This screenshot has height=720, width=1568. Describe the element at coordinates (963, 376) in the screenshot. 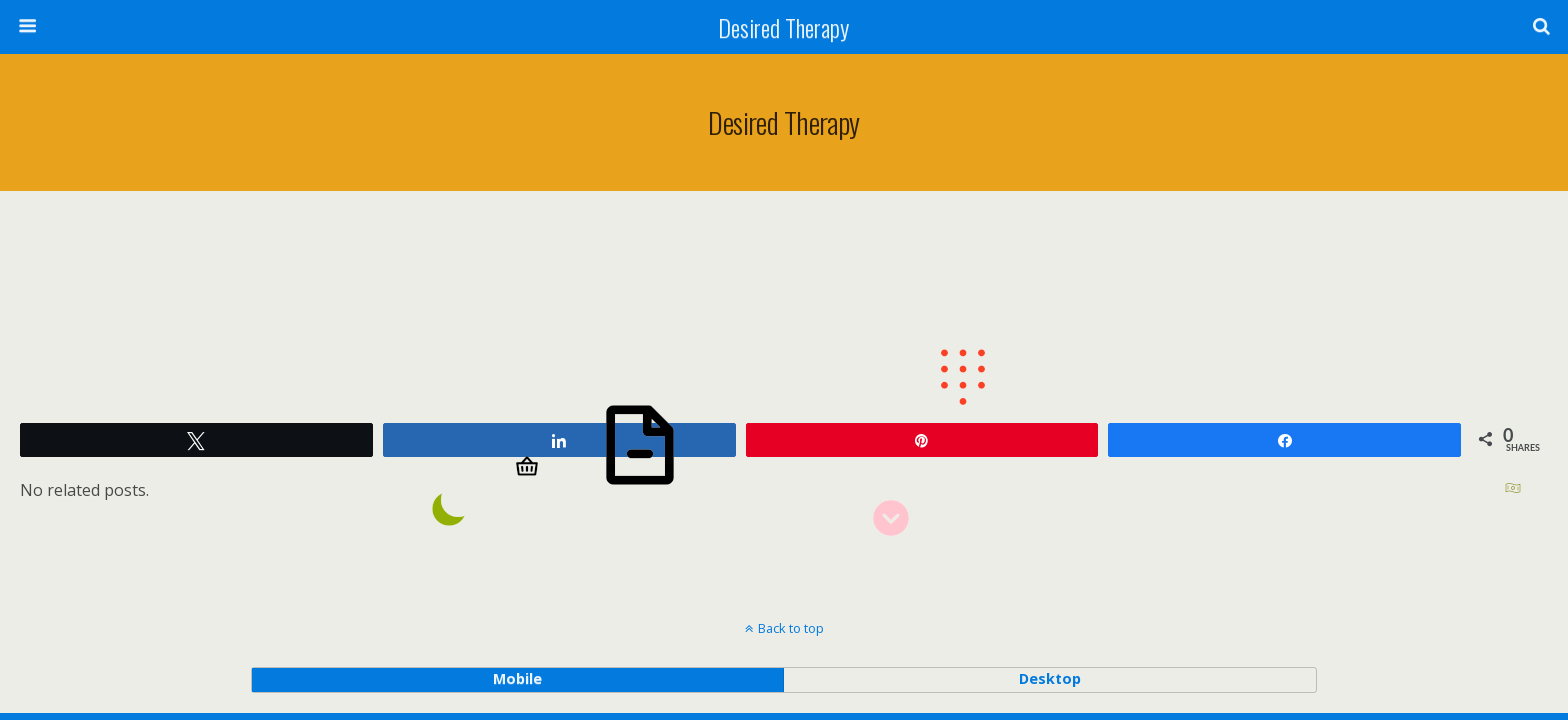

I see `open the numeric keypad` at that location.